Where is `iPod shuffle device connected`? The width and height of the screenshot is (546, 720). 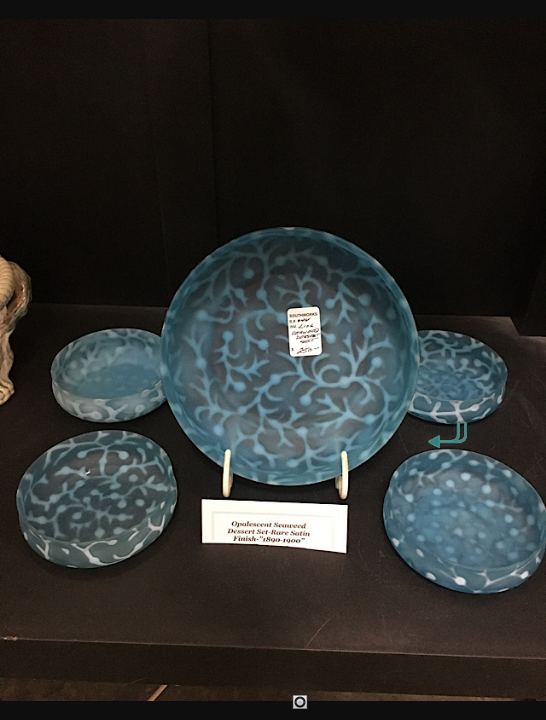 iPod shuffle device connected is located at coordinates (300, 702).